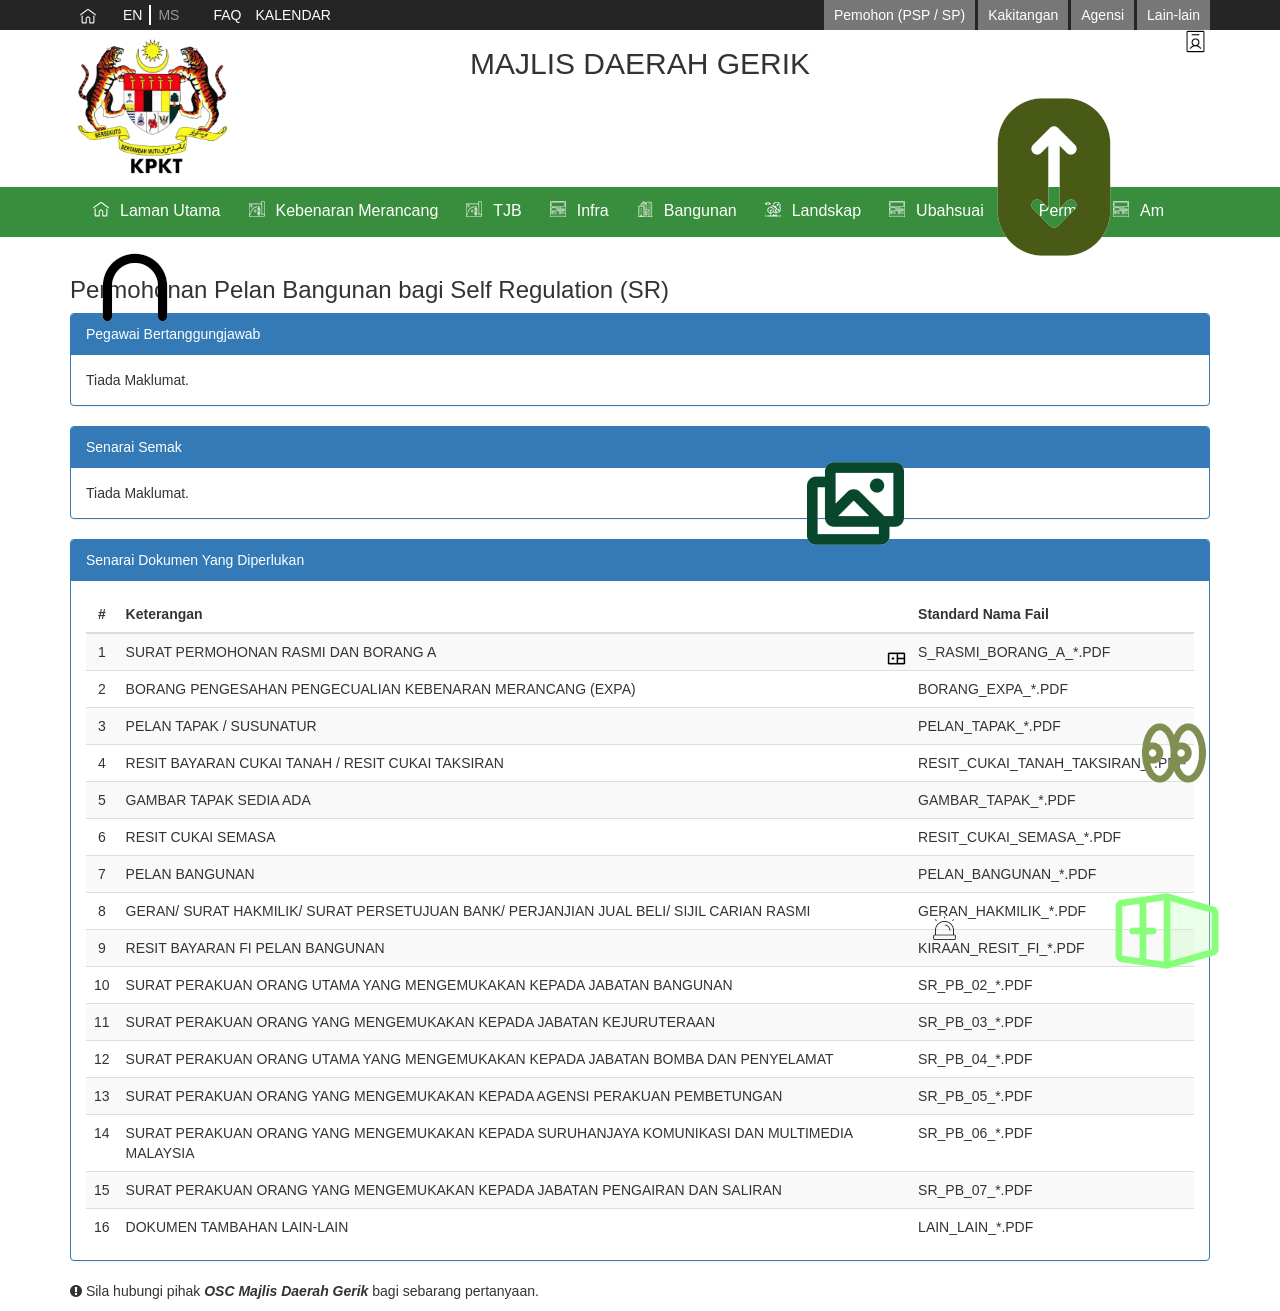 The width and height of the screenshot is (1280, 1311). What do you see at coordinates (1167, 931) in the screenshot?
I see `view shipping or freight details` at bounding box center [1167, 931].